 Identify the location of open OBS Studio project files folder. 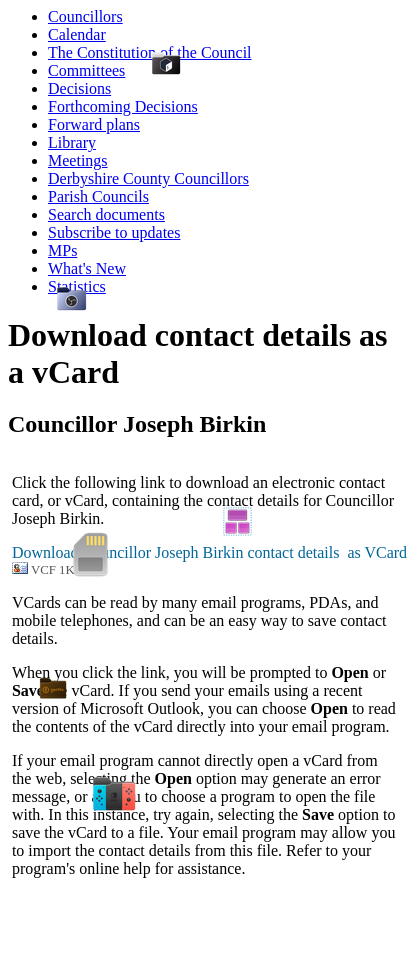
(71, 299).